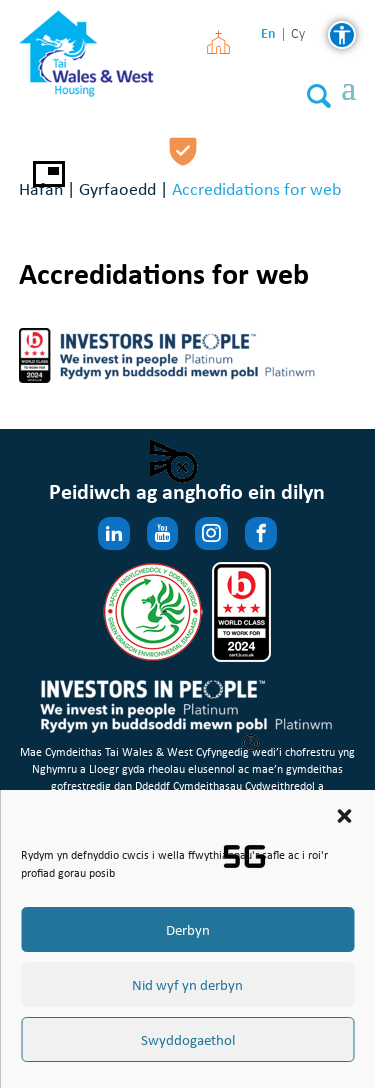 The height and width of the screenshot is (1088, 375). Describe the element at coordinates (251, 743) in the screenshot. I see `view time or clock settings` at that location.